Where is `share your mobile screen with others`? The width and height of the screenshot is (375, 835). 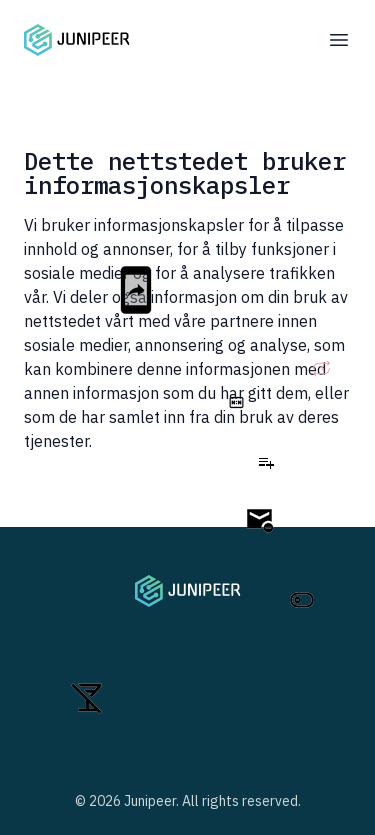 share your mobile screen with others is located at coordinates (136, 290).